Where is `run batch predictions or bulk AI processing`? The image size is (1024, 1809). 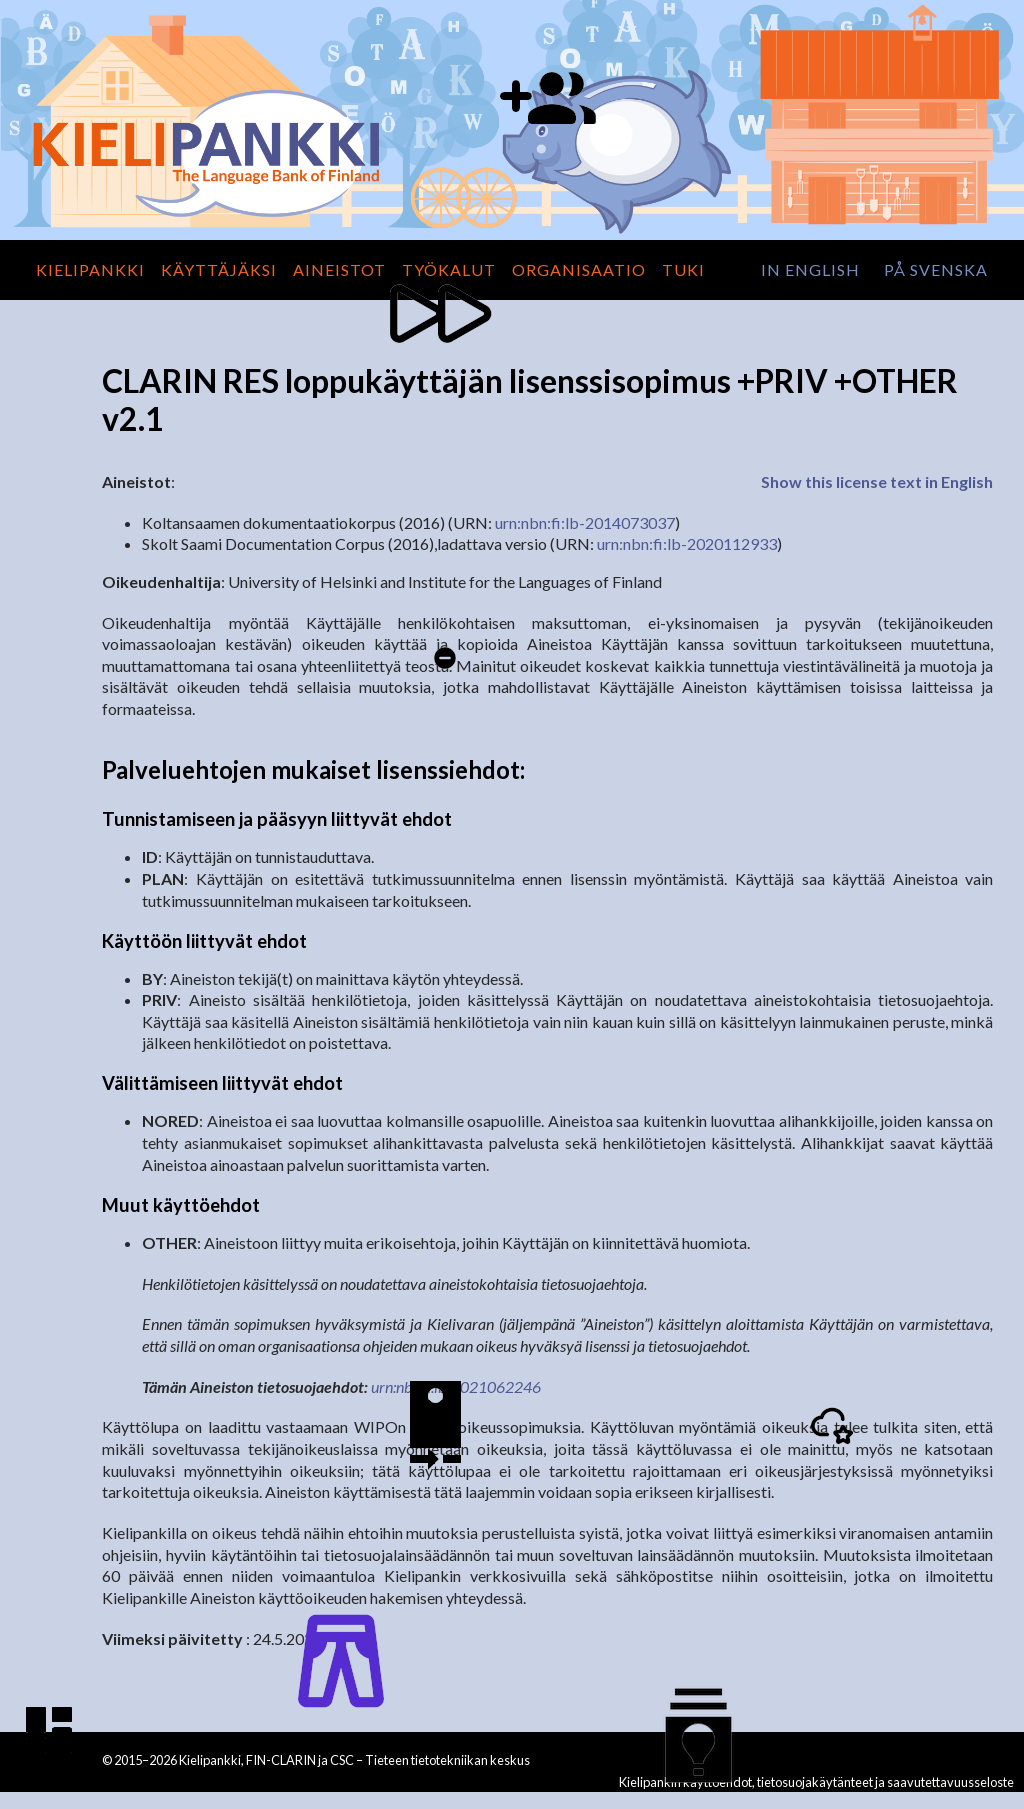
run batch predictions or bulk AI processing is located at coordinates (698, 1735).